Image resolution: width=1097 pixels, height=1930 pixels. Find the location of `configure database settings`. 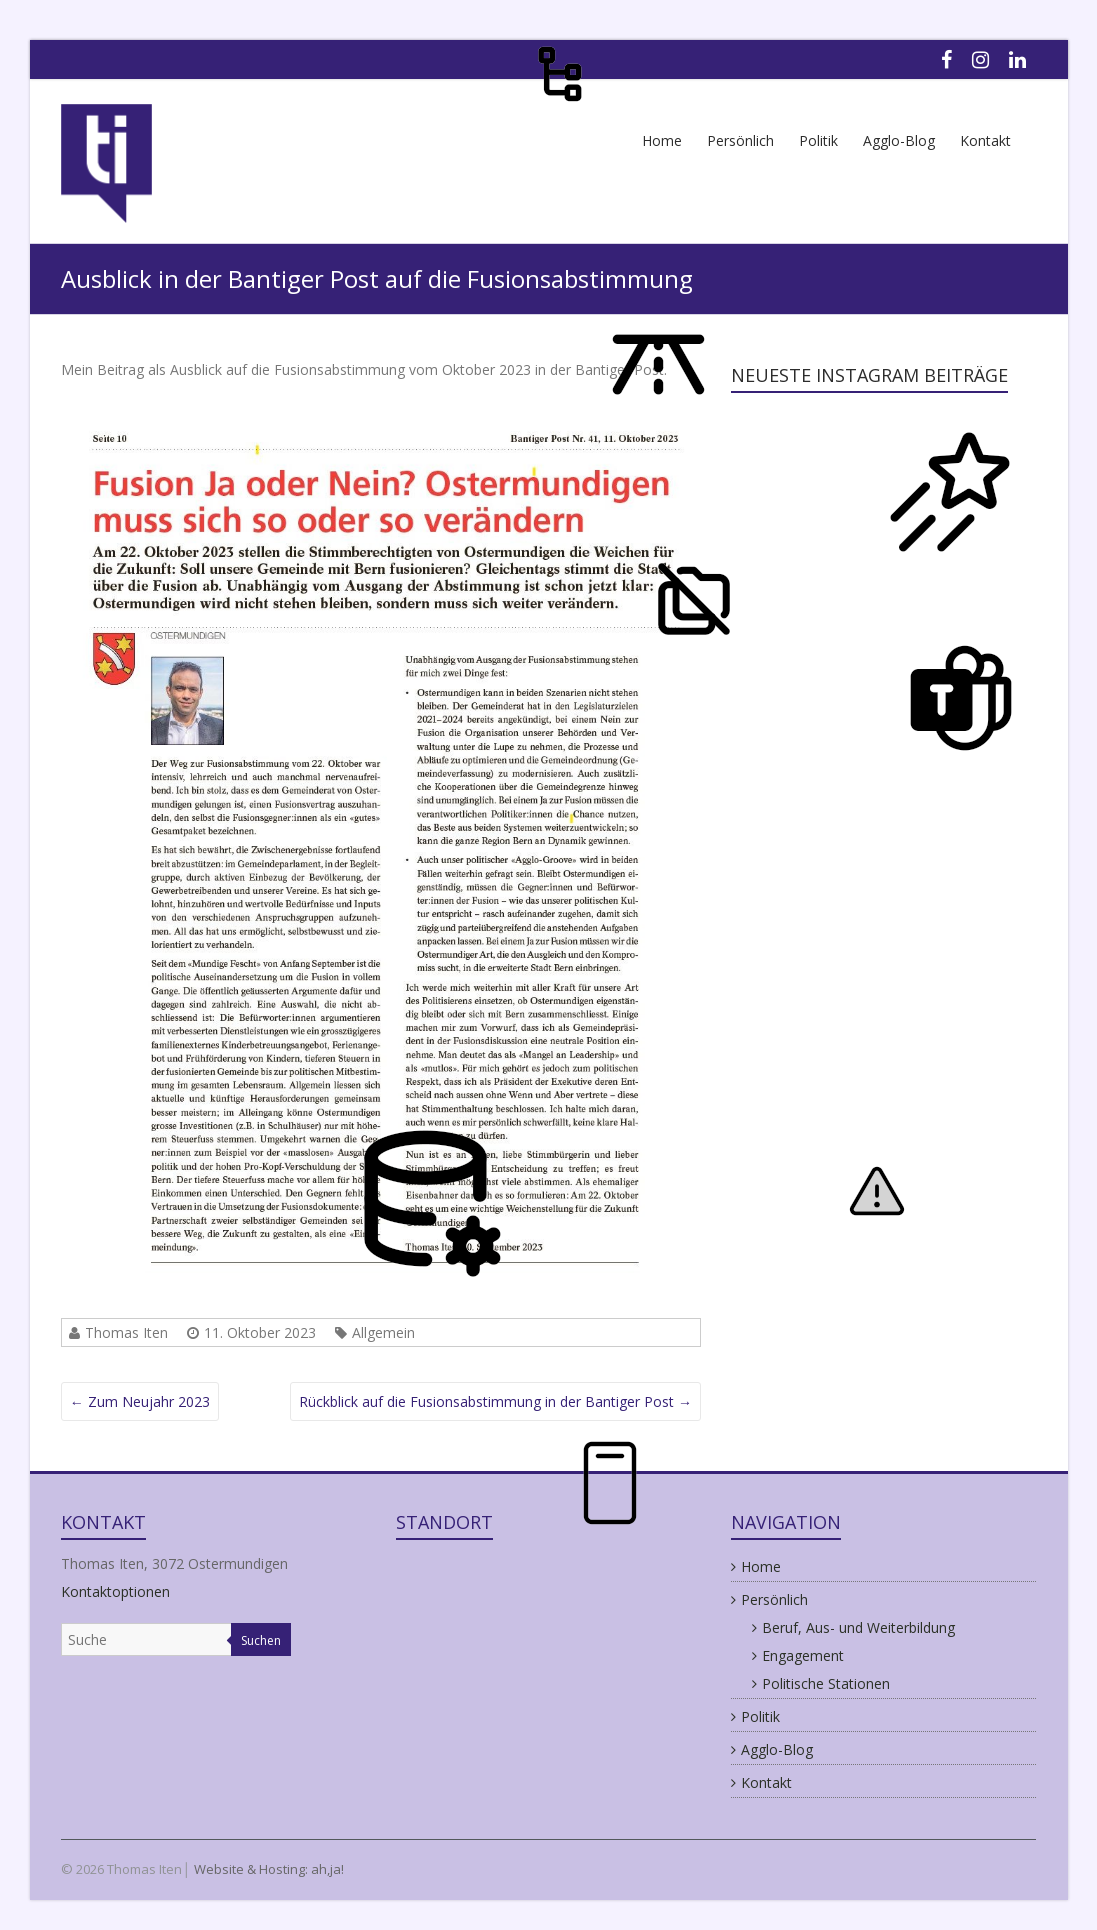

configure database settings is located at coordinates (425, 1198).